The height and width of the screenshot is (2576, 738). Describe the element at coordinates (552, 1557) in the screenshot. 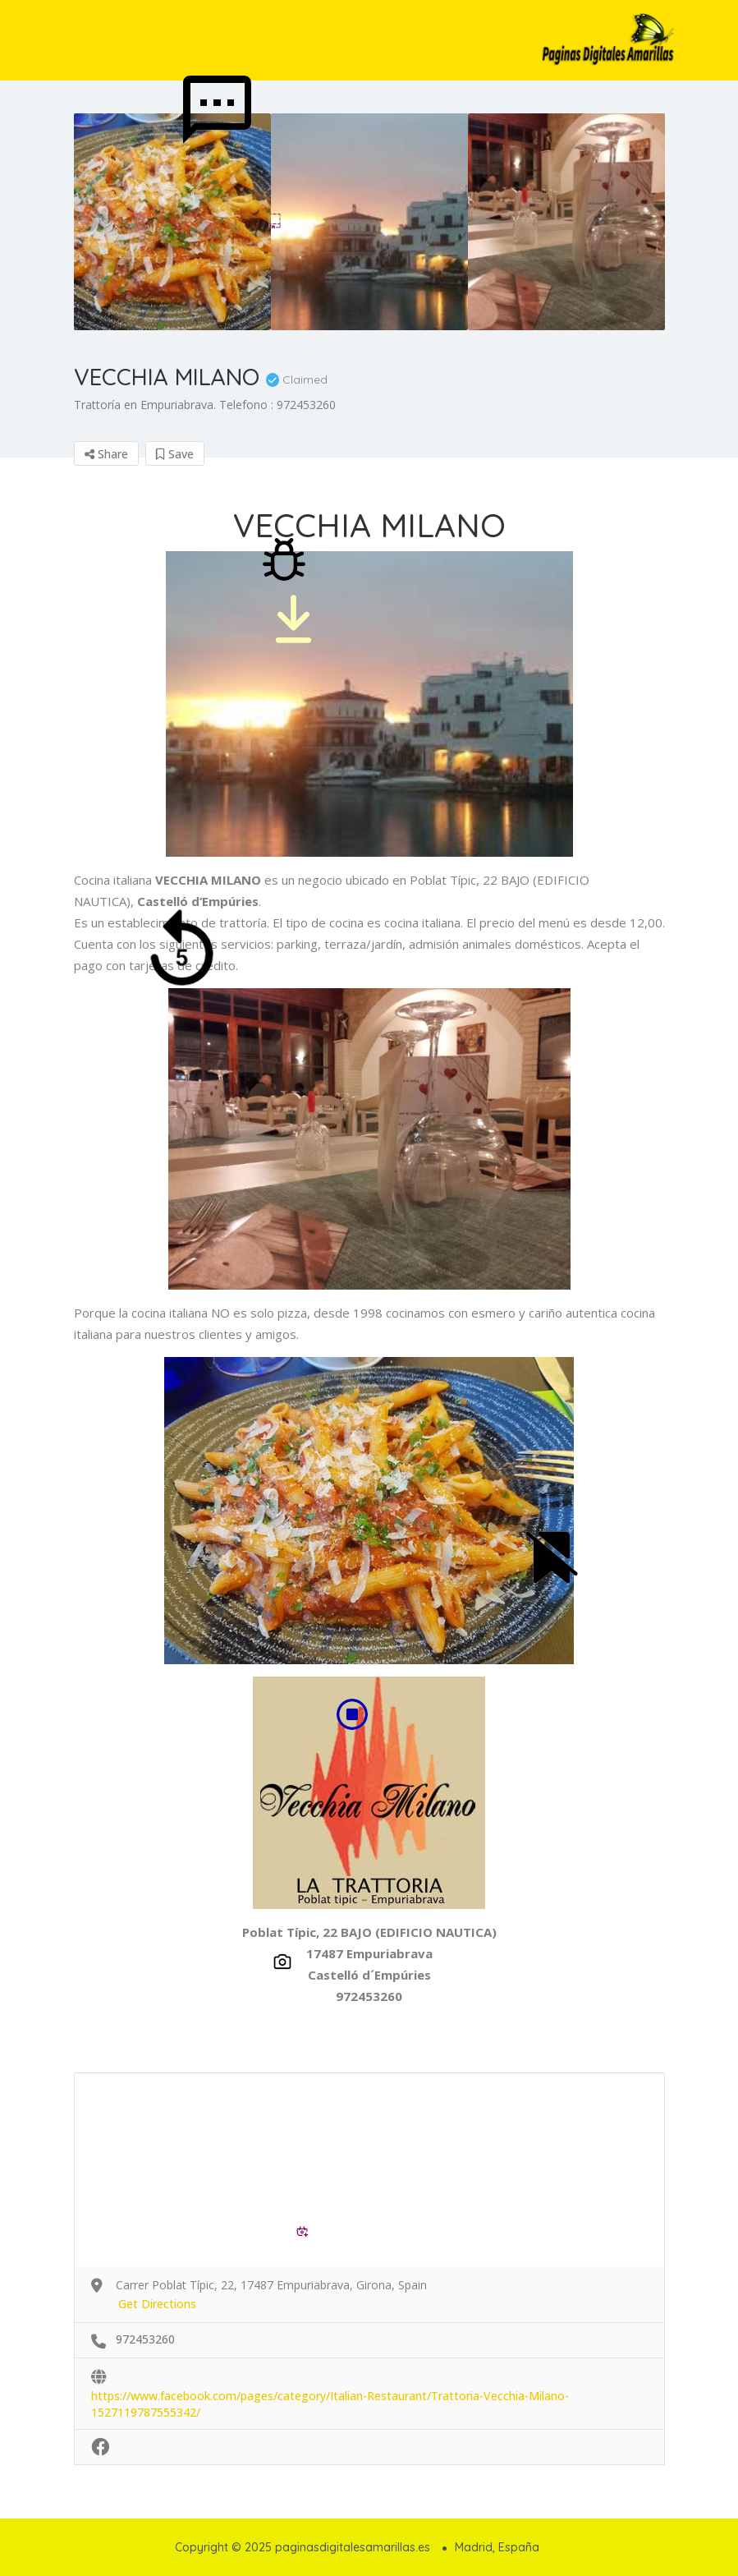

I see `remove from bookmarks` at that location.